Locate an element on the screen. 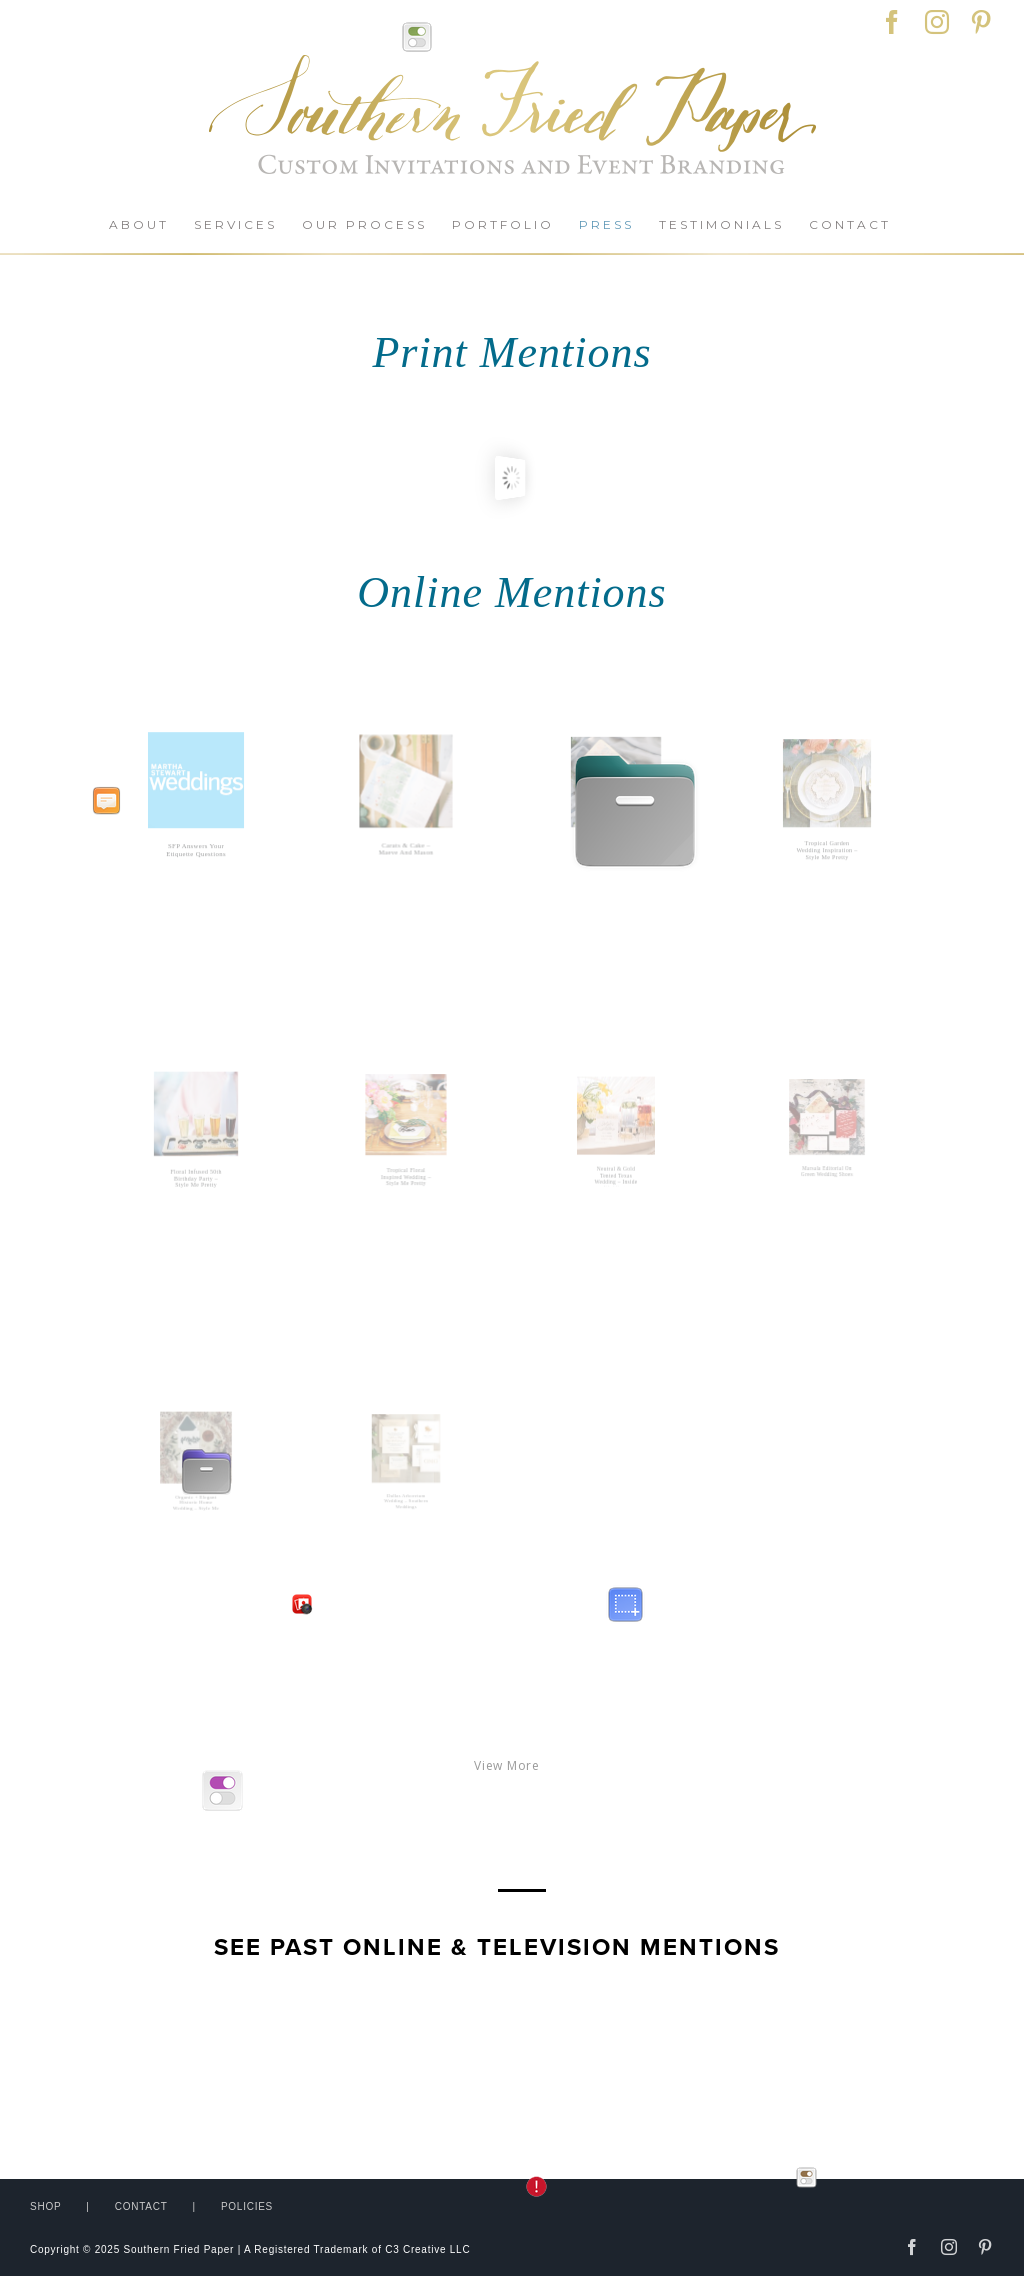 The width and height of the screenshot is (1024, 2276). open messaging app is located at coordinates (106, 800).